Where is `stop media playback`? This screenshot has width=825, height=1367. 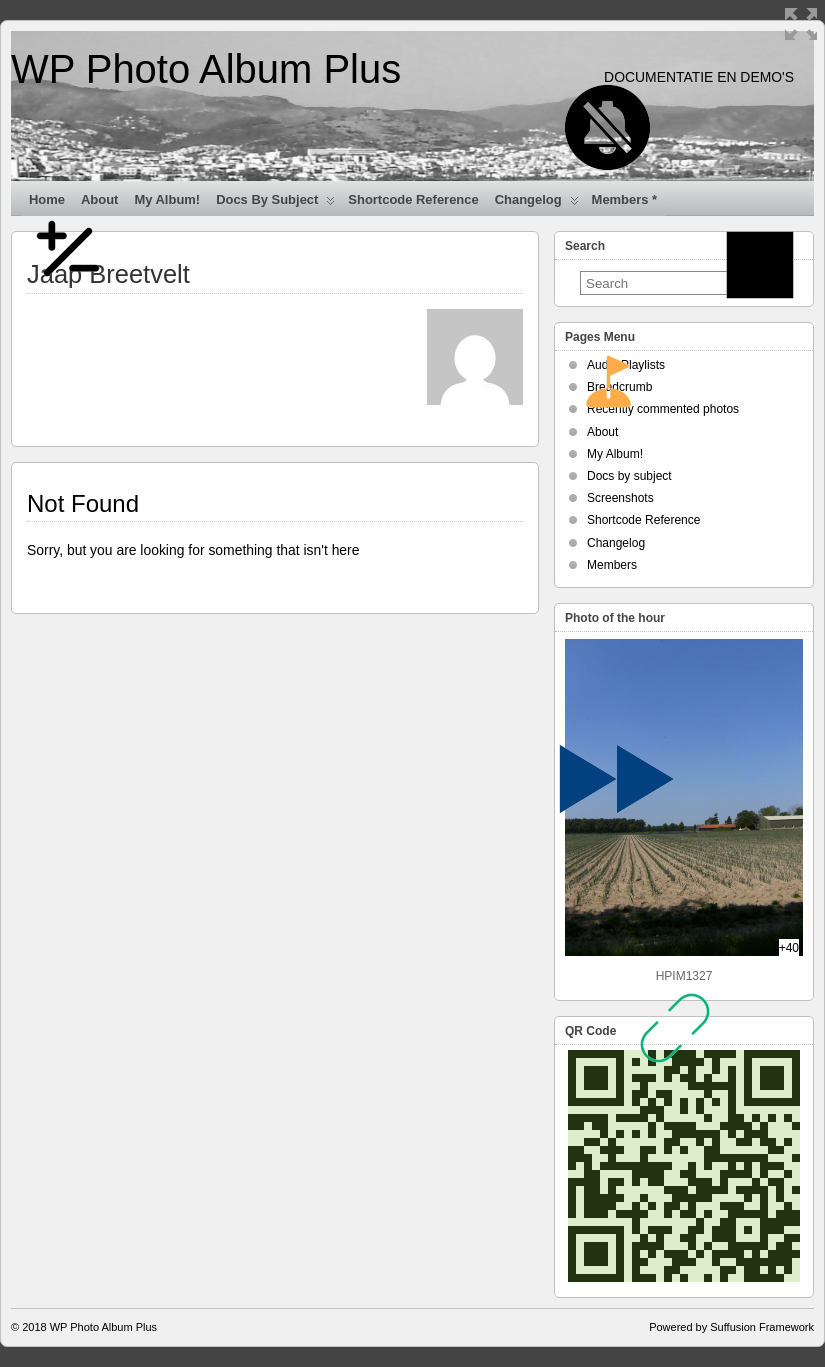 stop media playback is located at coordinates (760, 265).